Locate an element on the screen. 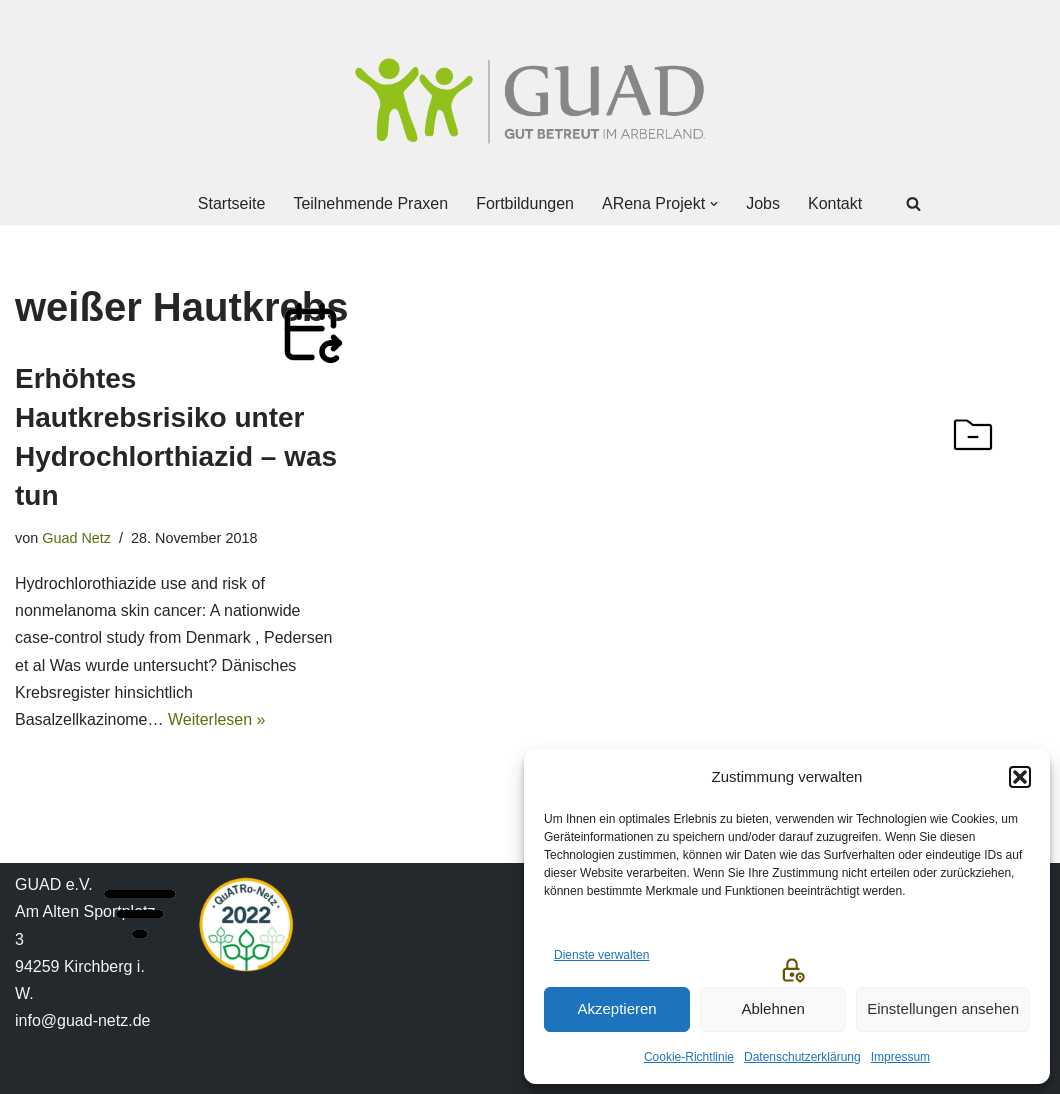 The width and height of the screenshot is (1060, 1094). set up a recurring event is located at coordinates (310, 331).